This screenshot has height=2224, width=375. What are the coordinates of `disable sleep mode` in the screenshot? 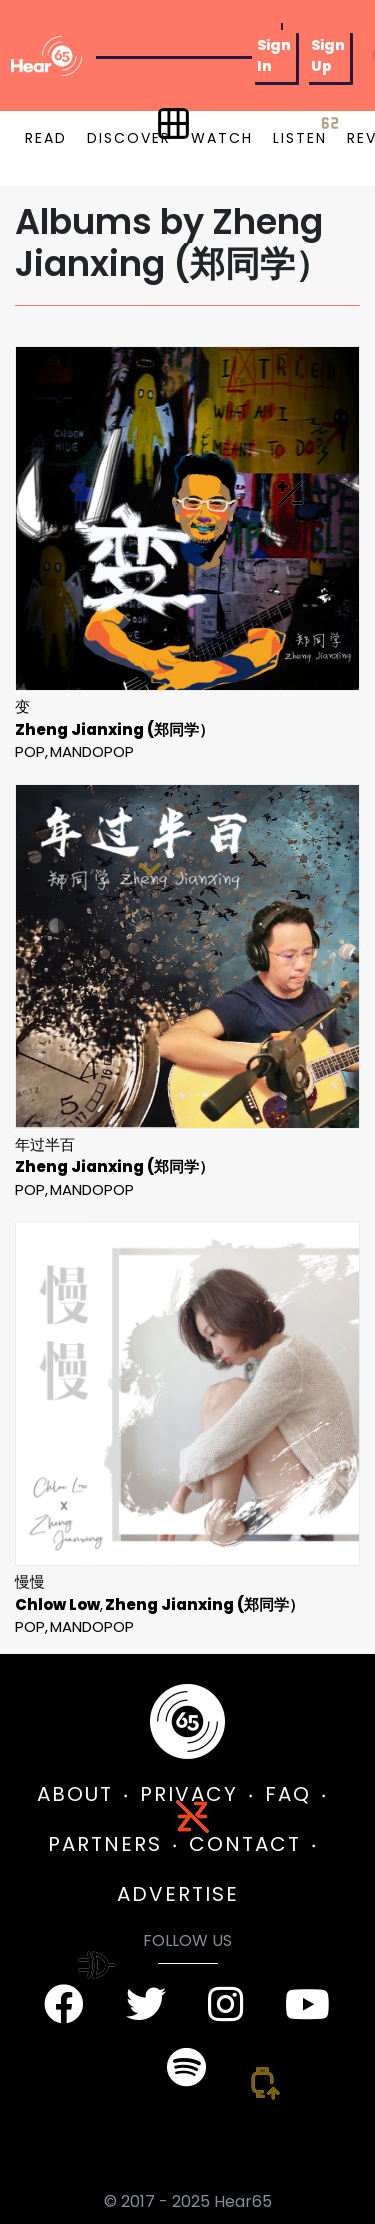 It's located at (192, 1816).